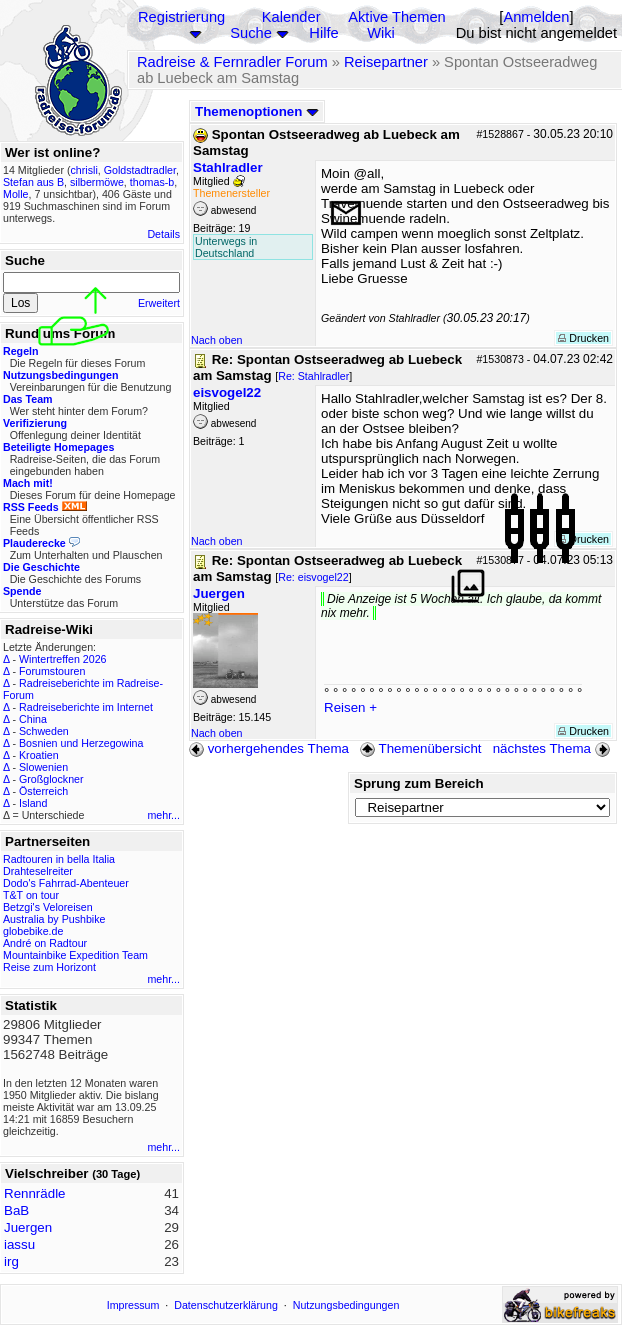 The width and height of the screenshot is (622, 1330). I want to click on filter or sort images in a gallery, so click(468, 586).